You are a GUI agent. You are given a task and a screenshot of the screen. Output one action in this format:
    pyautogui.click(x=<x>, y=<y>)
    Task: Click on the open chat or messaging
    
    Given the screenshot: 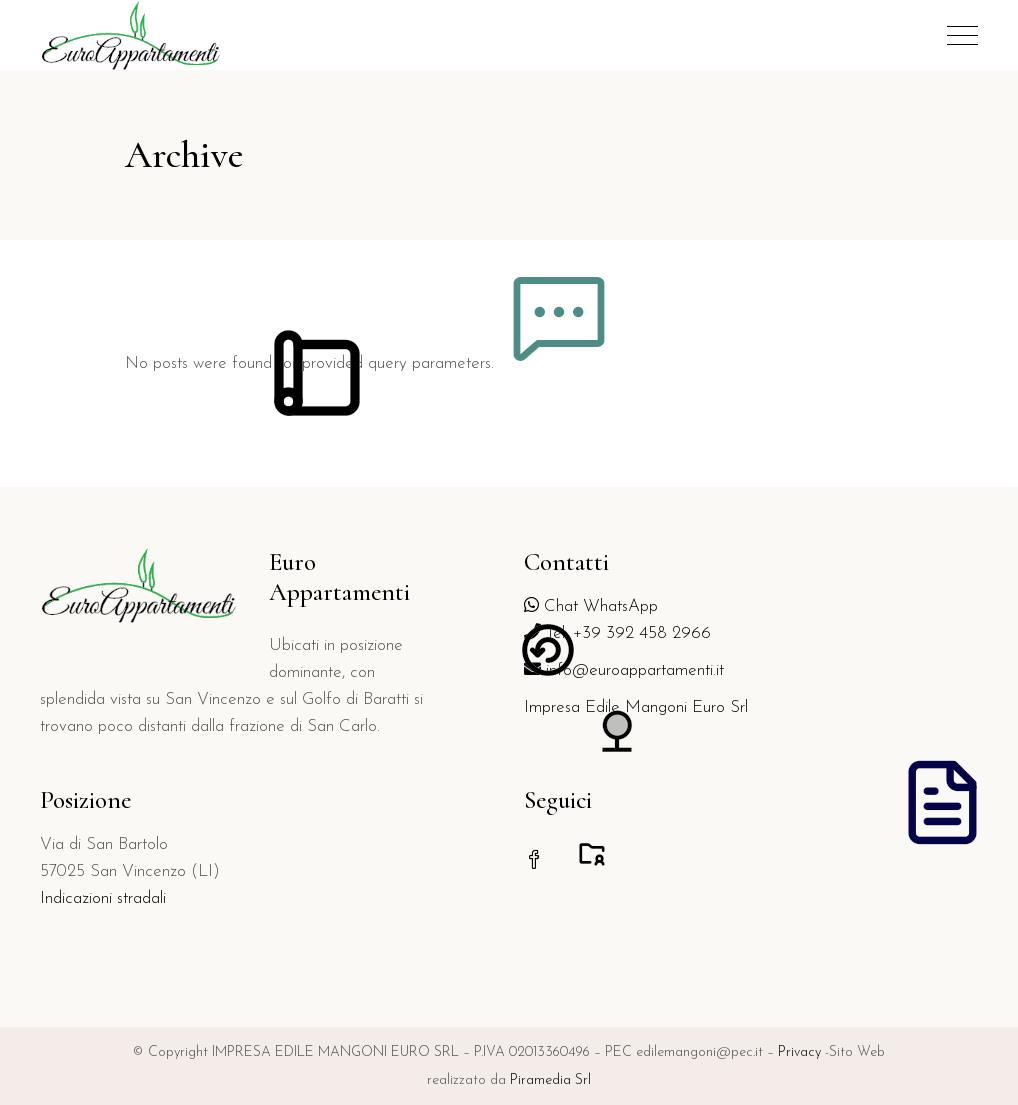 What is the action you would take?
    pyautogui.click(x=559, y=312)
    